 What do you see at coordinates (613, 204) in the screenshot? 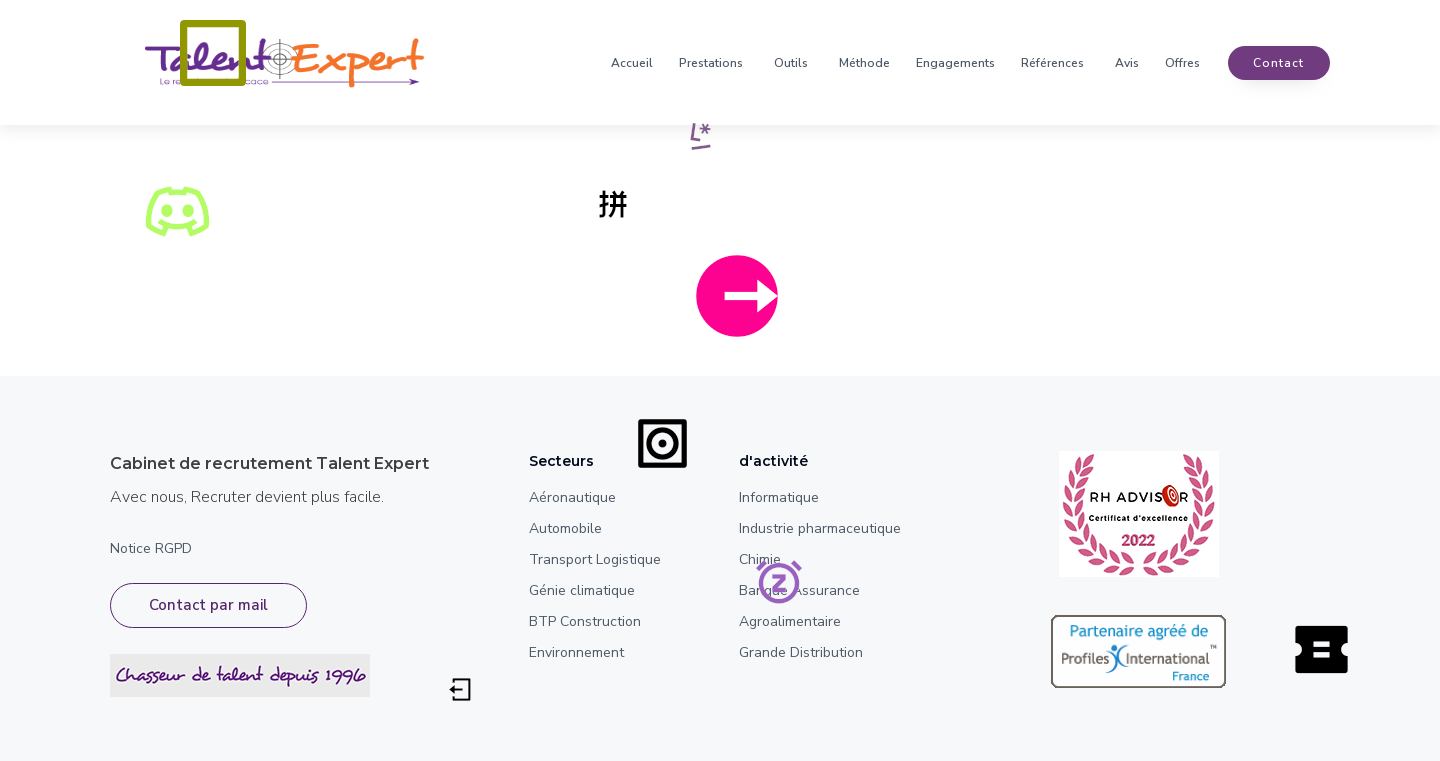
I see `switch to pinyin input method` at bounding box center [613, 204].